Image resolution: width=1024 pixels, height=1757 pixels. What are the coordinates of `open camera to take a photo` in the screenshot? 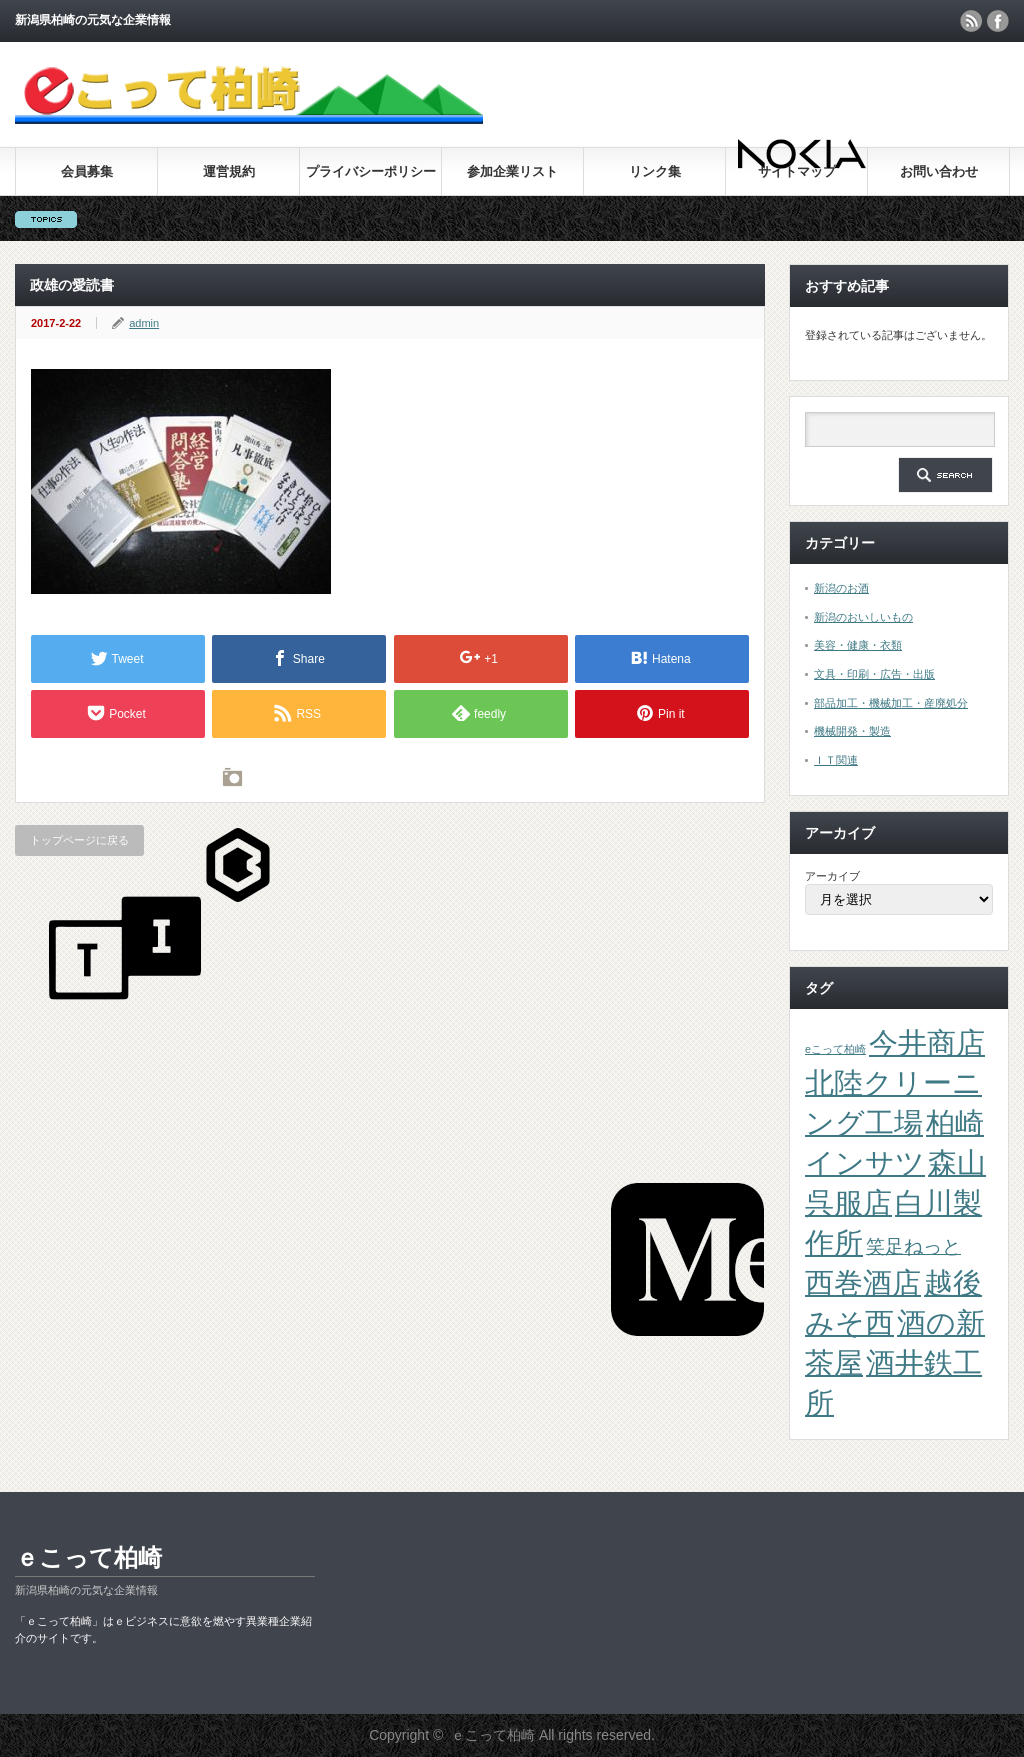 It's located at (232, 777).